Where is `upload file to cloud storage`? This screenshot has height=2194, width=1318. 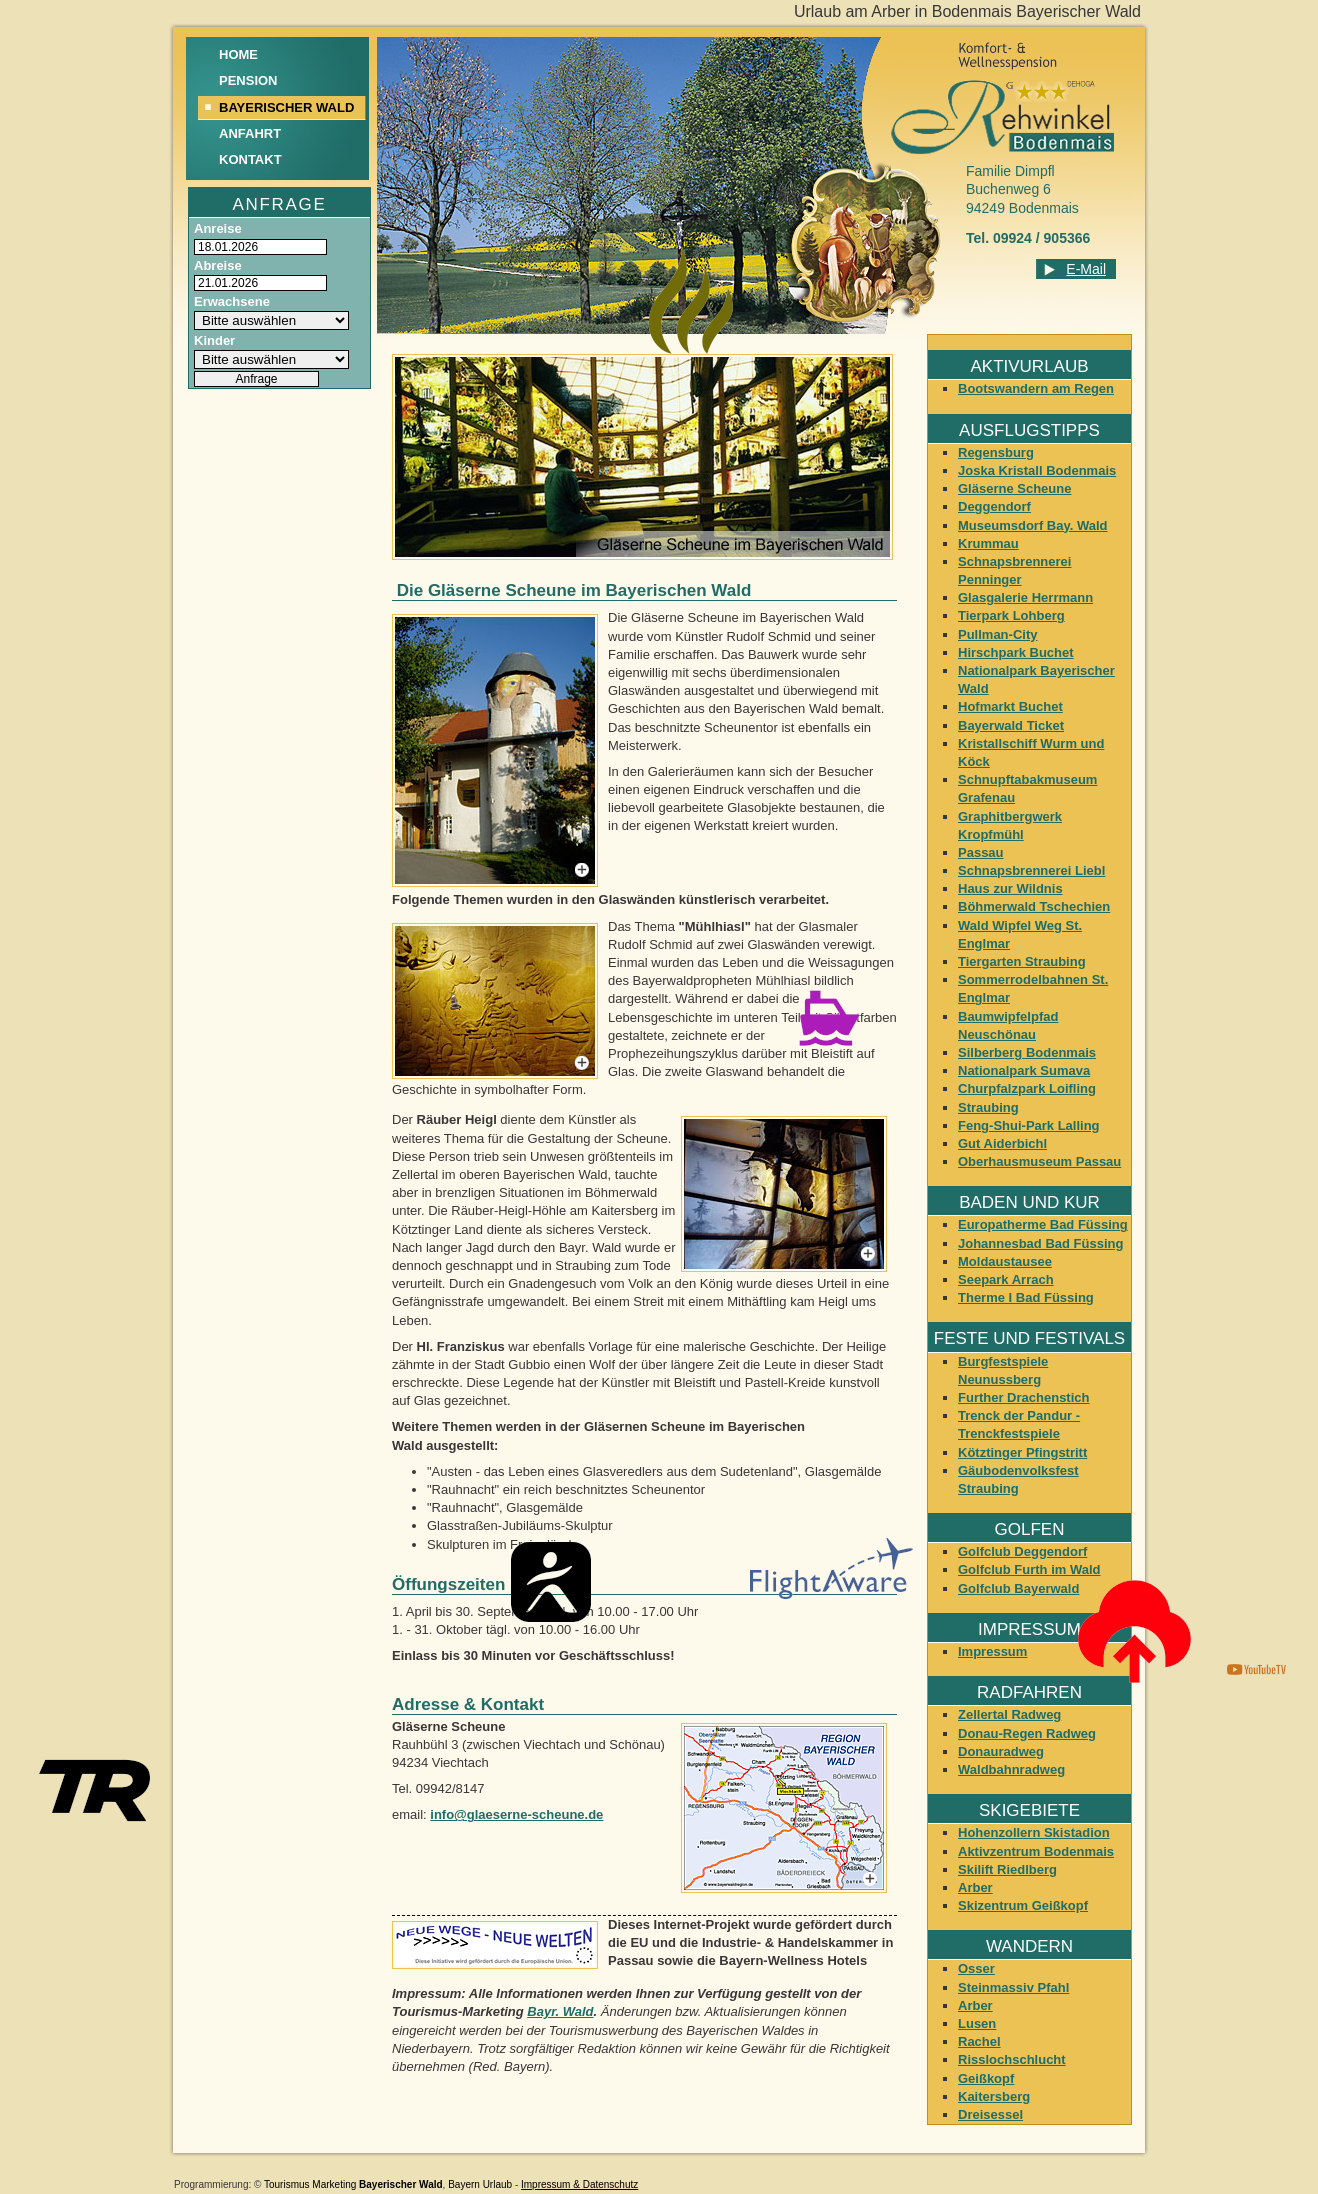 upload file to cloud storage is located at coordinates (1134, 1631).